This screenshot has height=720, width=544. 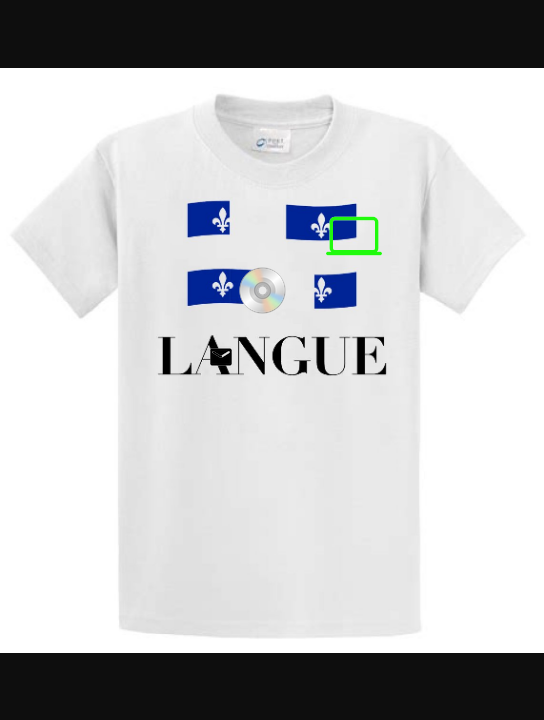 I want to click on switch to desktop view, so click(x=354, y=236).